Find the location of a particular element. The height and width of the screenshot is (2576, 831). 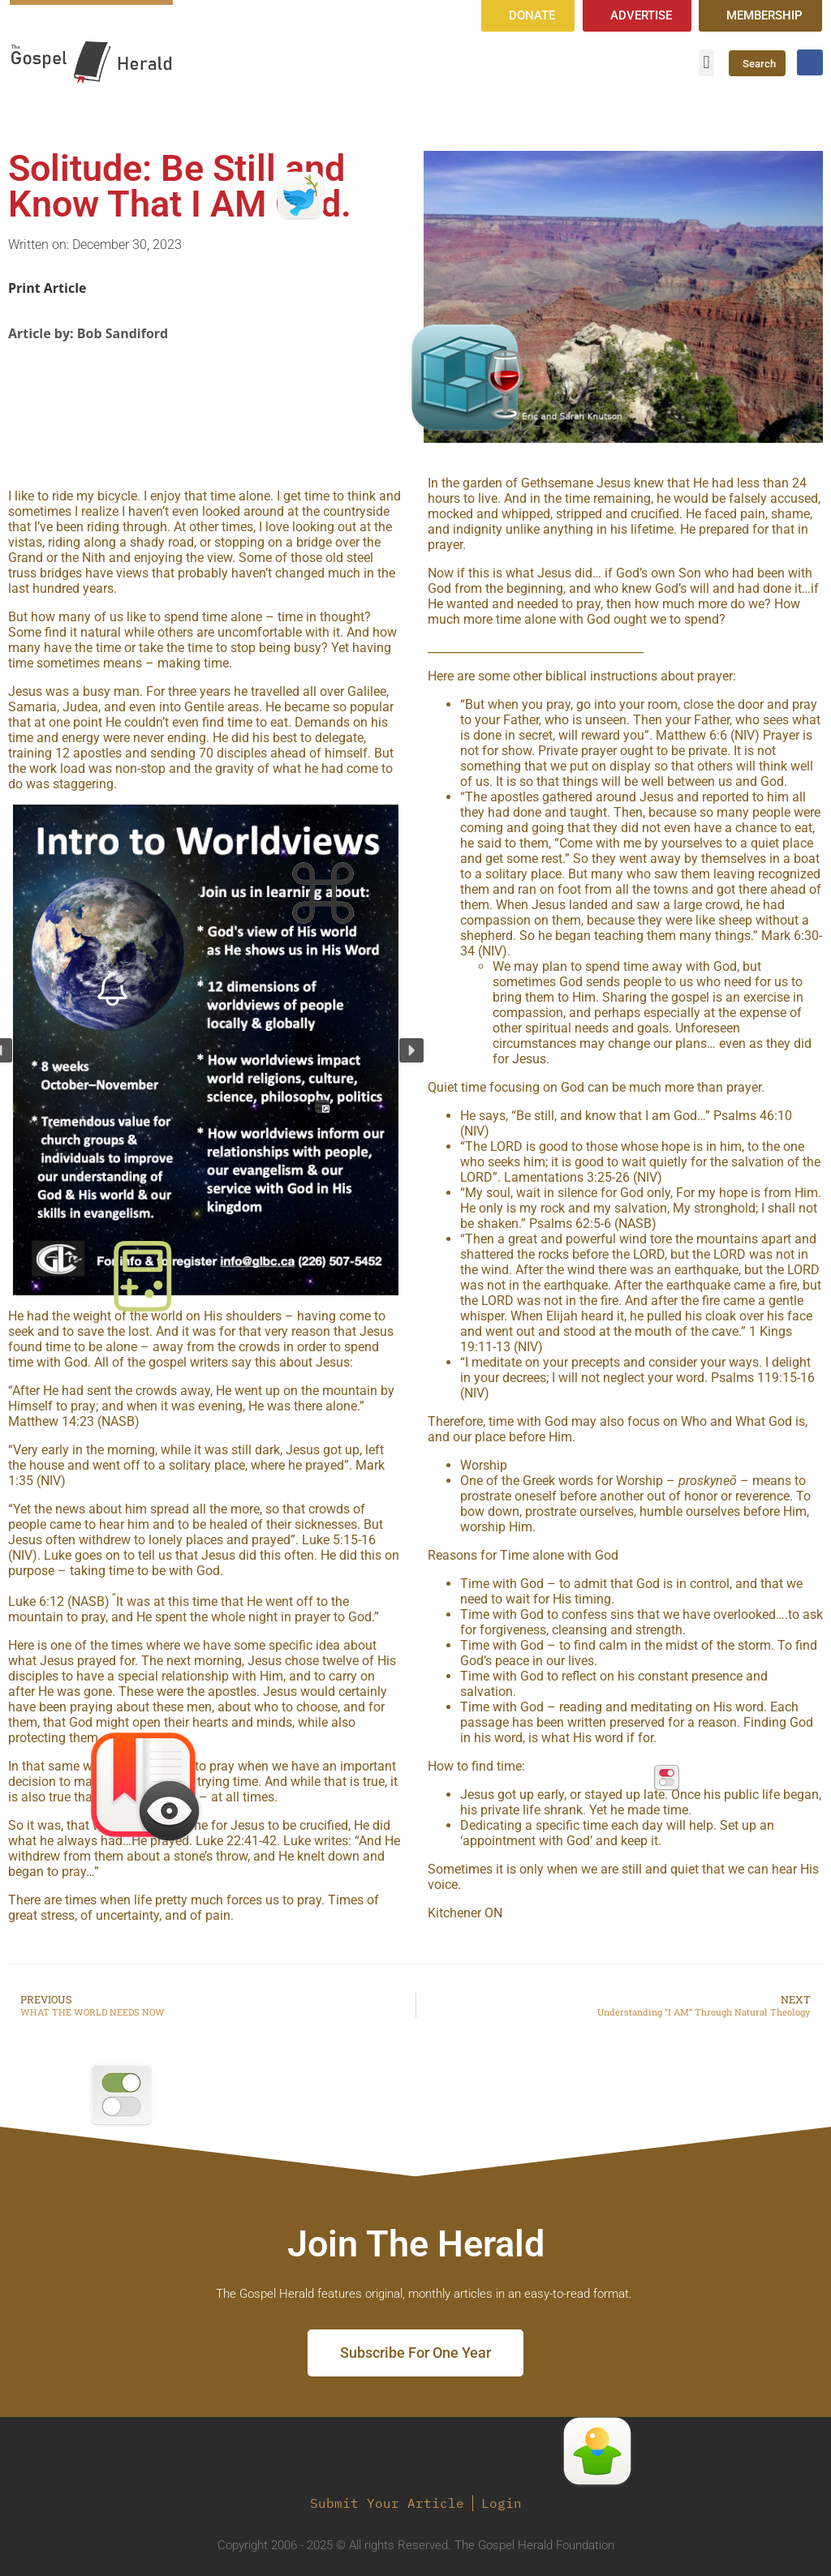

no new notifications is located at coordinates (112, 989).